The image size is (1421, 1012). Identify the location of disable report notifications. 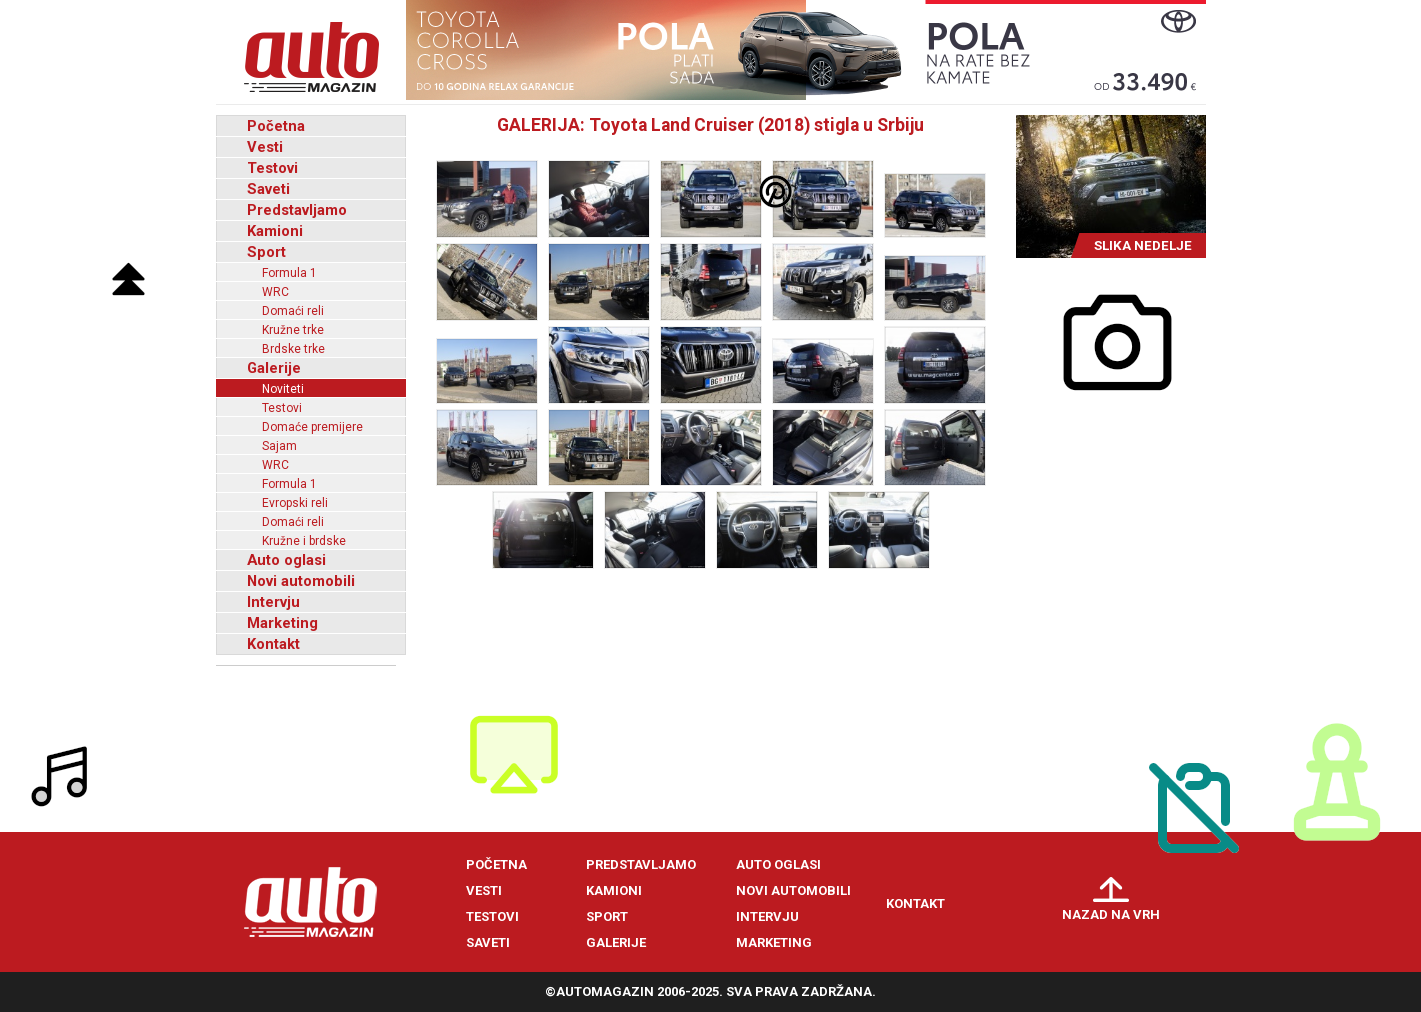
(1194, 808).